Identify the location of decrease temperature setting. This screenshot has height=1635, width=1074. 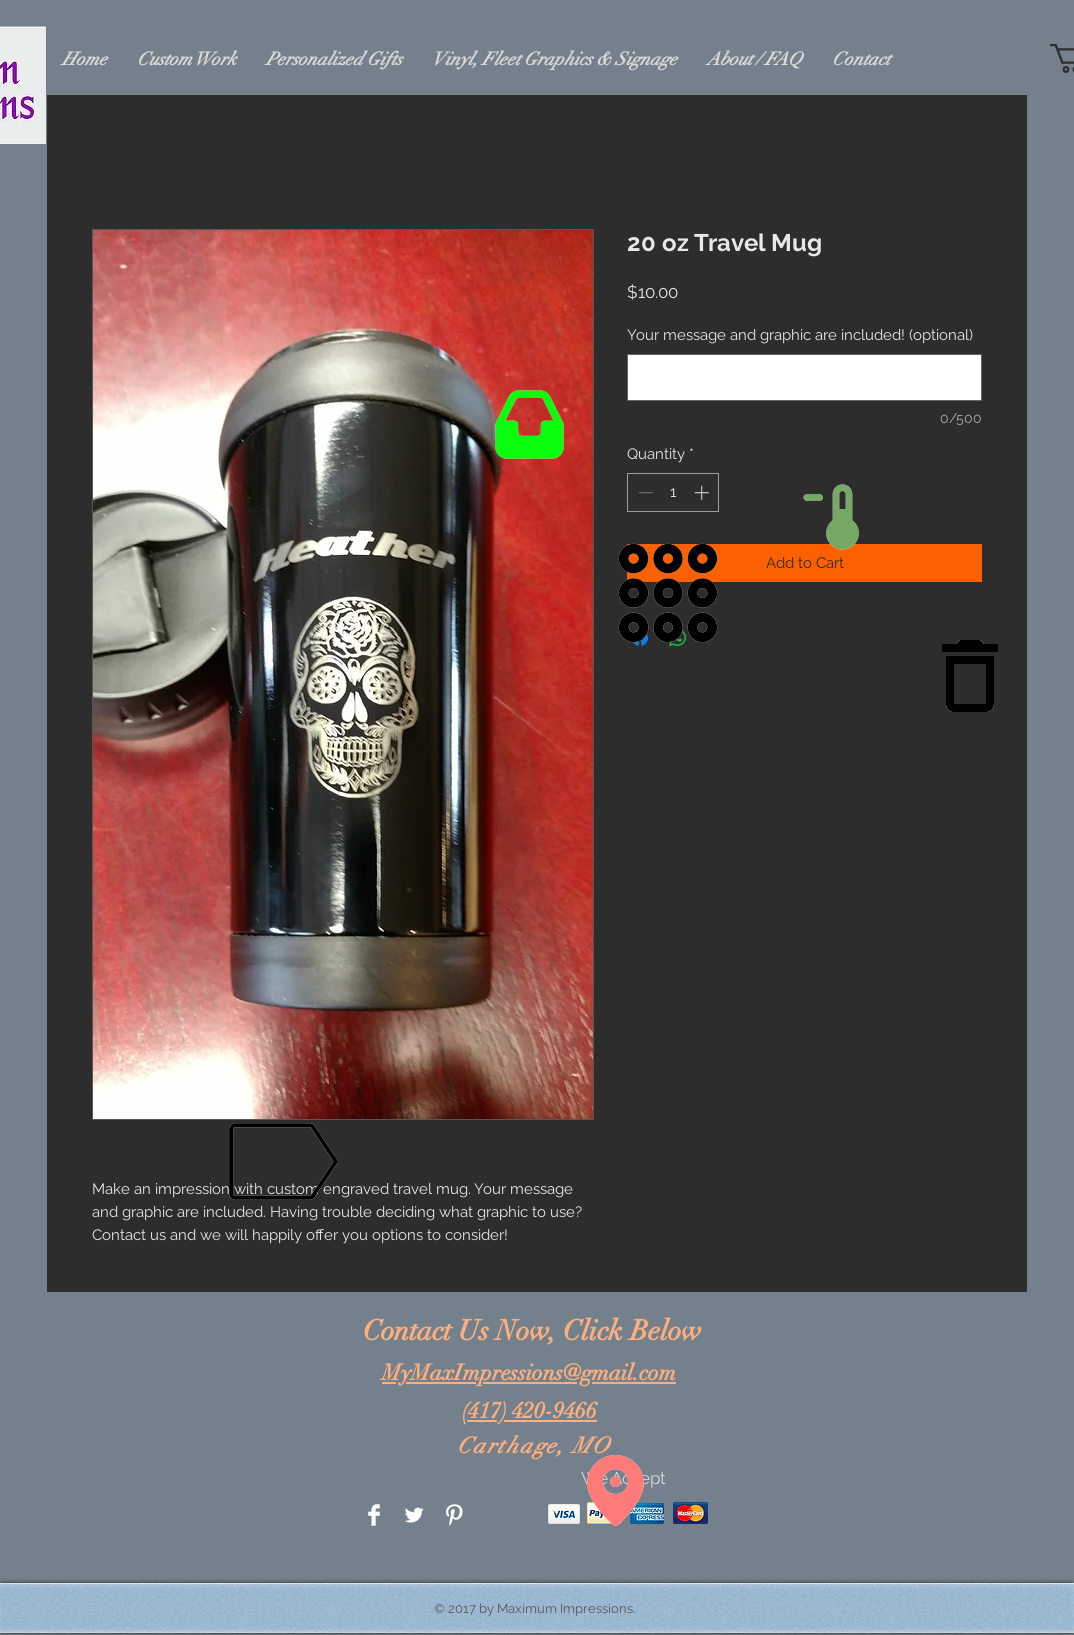
(836, 517).